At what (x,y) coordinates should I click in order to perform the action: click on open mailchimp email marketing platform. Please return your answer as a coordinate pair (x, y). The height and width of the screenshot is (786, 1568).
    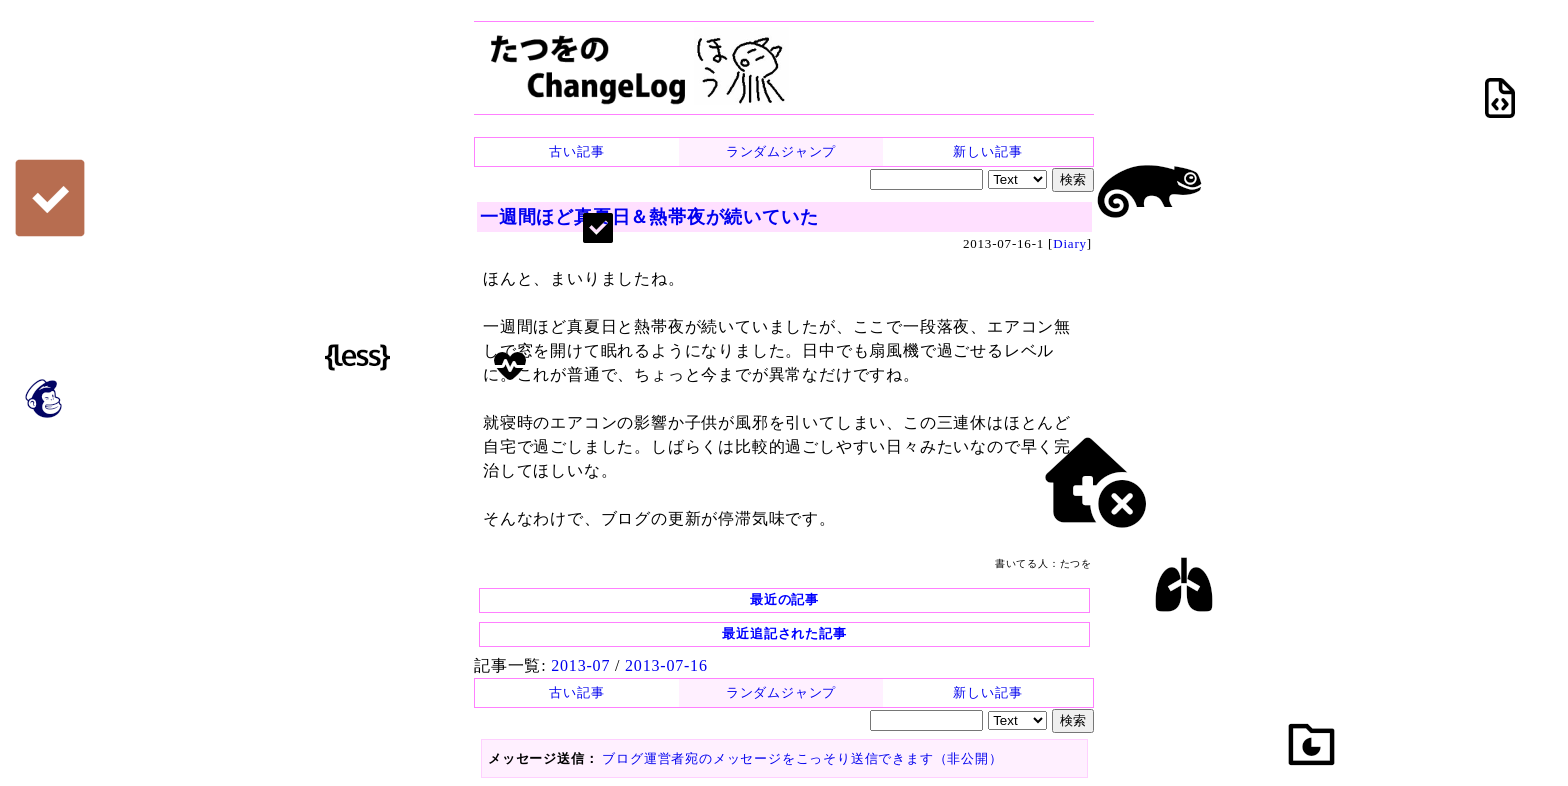
    Looking at the image, I should click on (43, 398).